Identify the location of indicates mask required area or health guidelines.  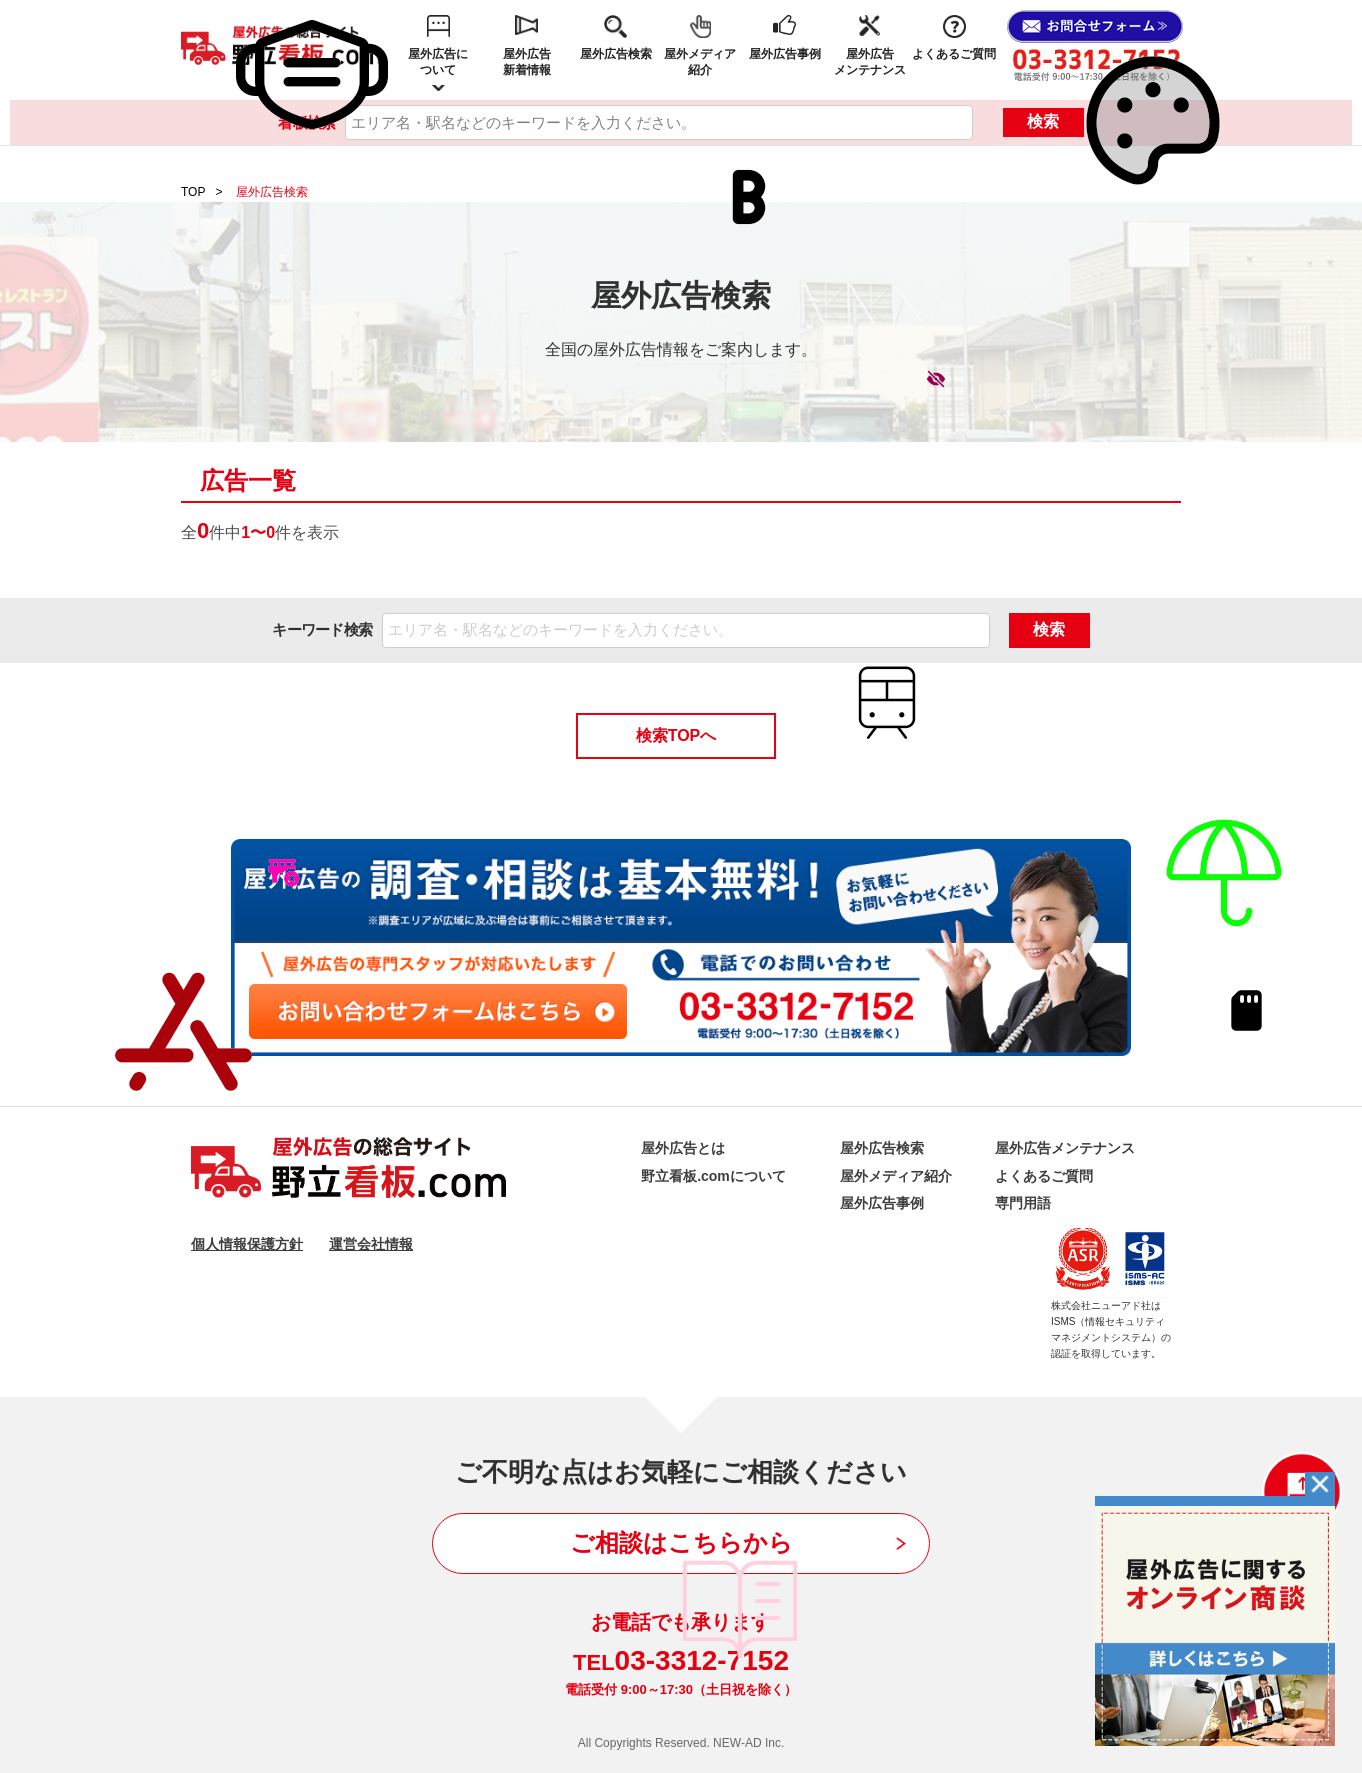
(312, 77).